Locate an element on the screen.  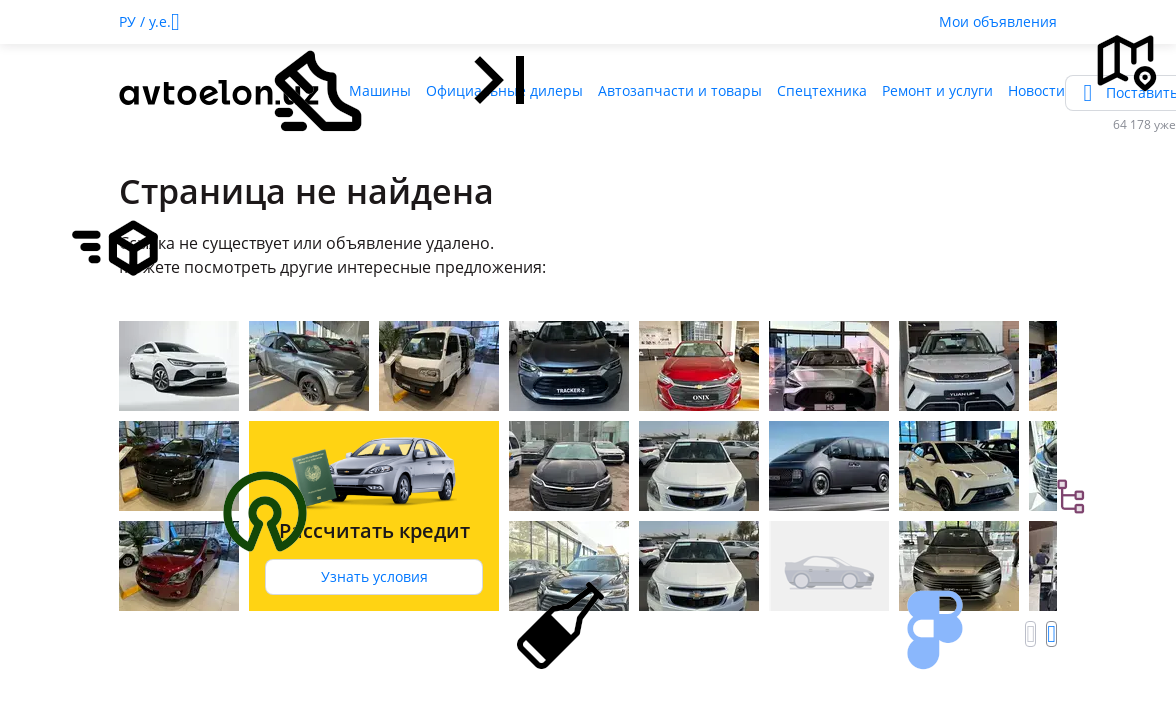
view map or navigation is located at coordinates (1125, 60).